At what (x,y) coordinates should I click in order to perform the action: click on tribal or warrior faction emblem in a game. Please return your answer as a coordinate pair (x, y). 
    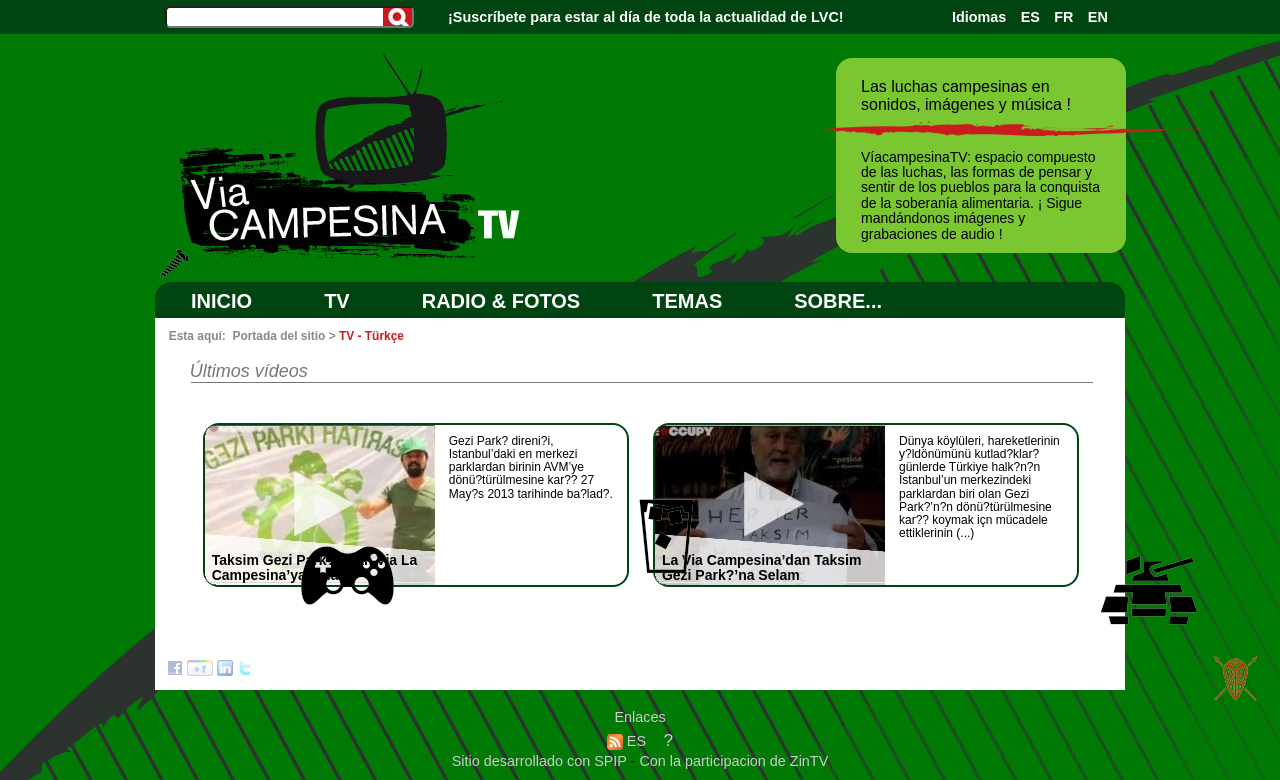
    Looking at the image, I should click on (1235, 678).